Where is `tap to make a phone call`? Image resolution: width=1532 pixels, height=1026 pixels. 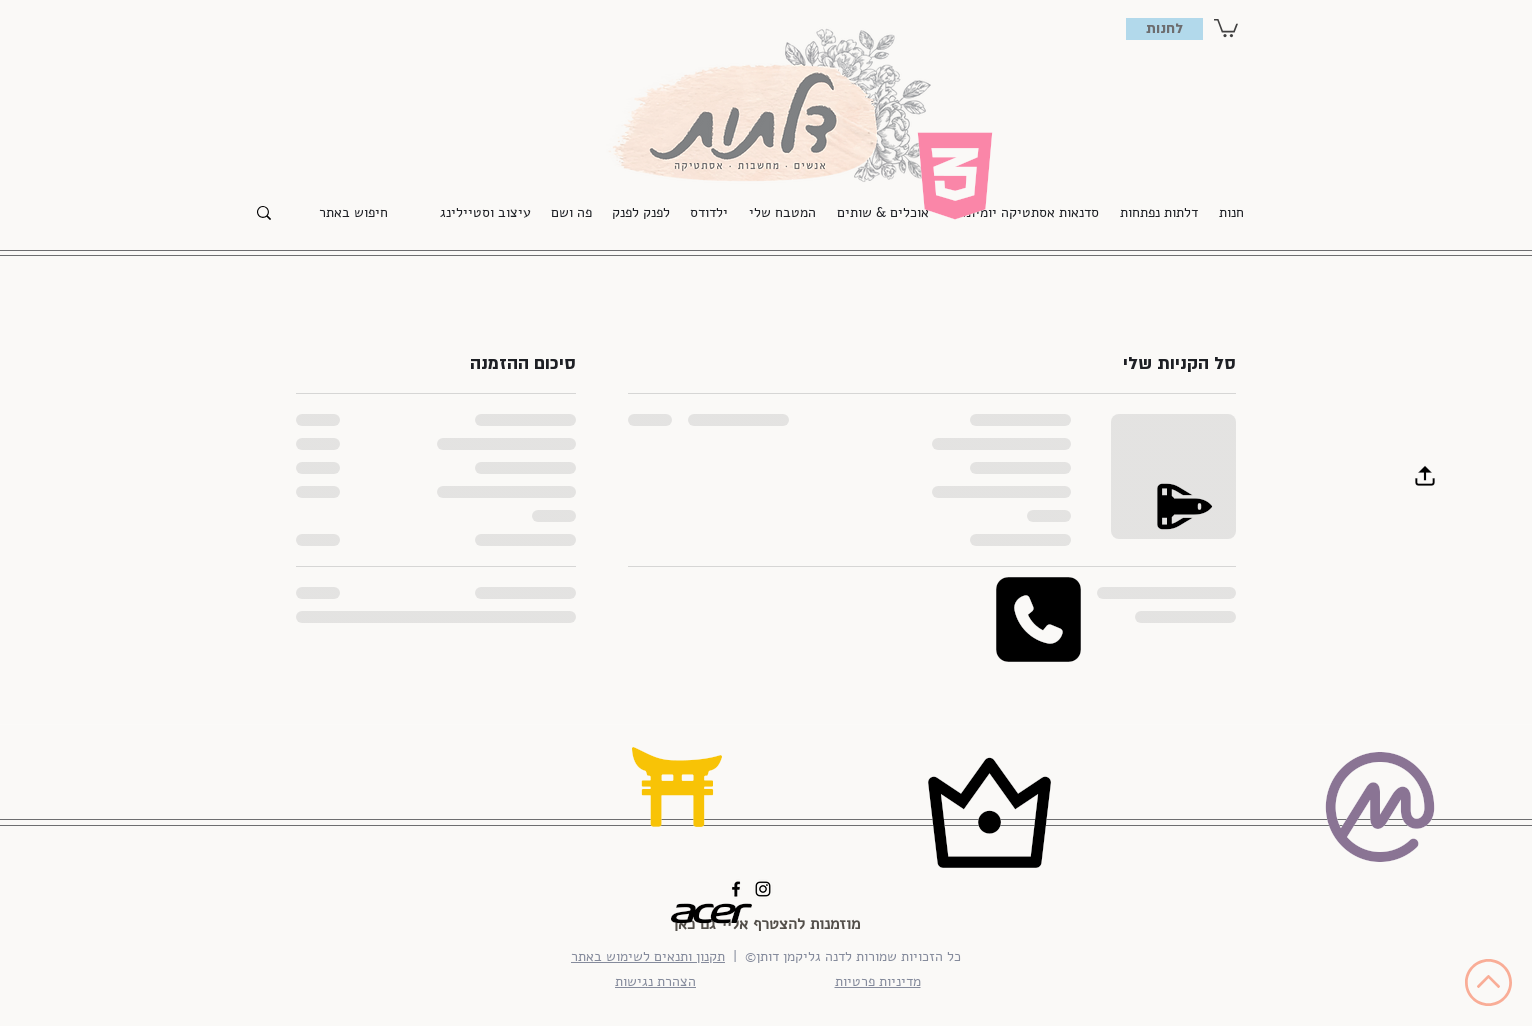
tap to make a phone call is located at coordinates (1038, 619).